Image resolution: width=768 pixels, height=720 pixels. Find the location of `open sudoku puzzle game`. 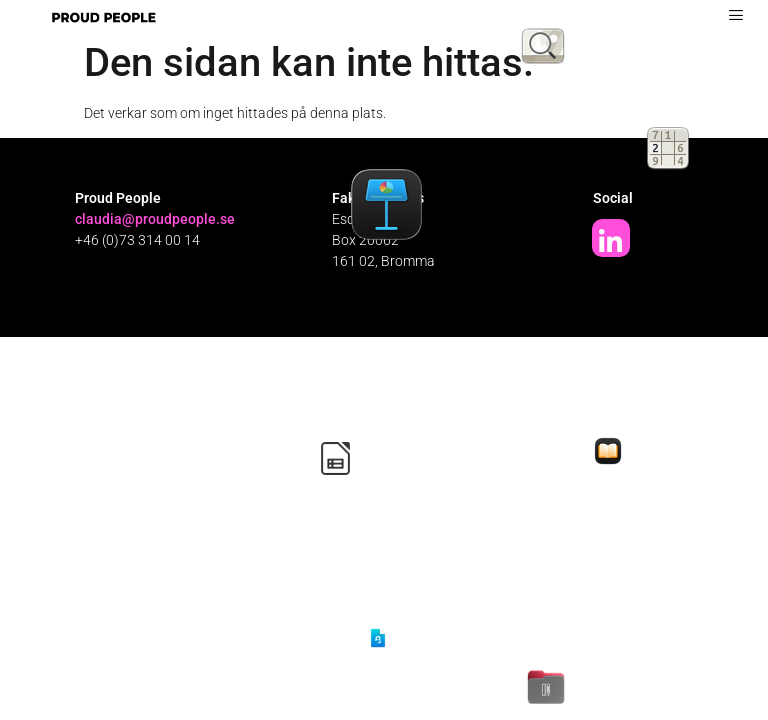

open sudoku puzzle game is located at coordinates (668, 148).